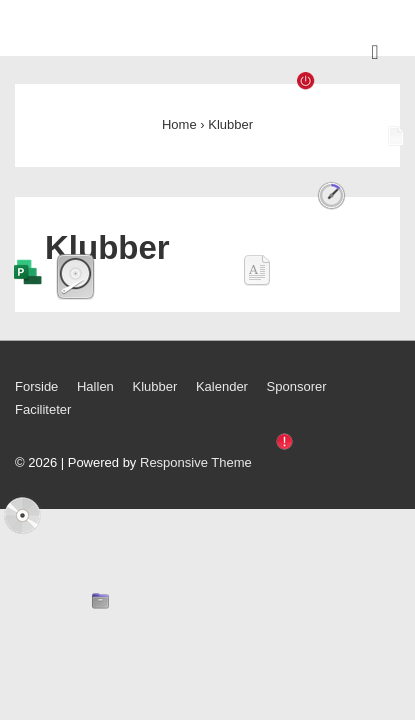 Image resolution: width=415 pixels, height=720 pixels. Describe the element at coordinates (28, 272) in the screenshot. I see `open Microsoft Project application` at that location.